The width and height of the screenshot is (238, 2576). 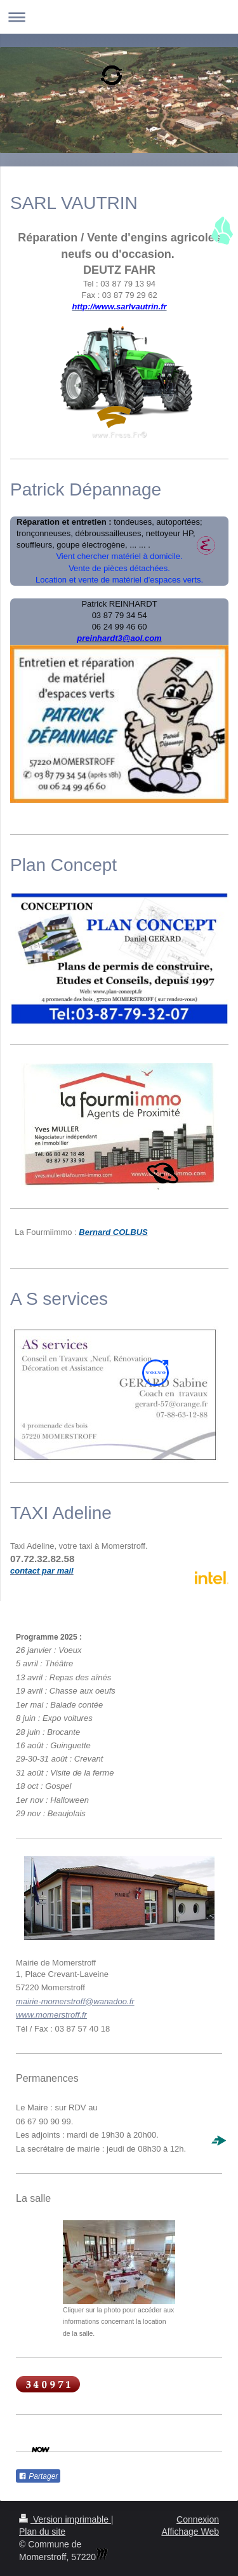 I want to click on open obsidian note-taking app, so click(x=222, y=231).